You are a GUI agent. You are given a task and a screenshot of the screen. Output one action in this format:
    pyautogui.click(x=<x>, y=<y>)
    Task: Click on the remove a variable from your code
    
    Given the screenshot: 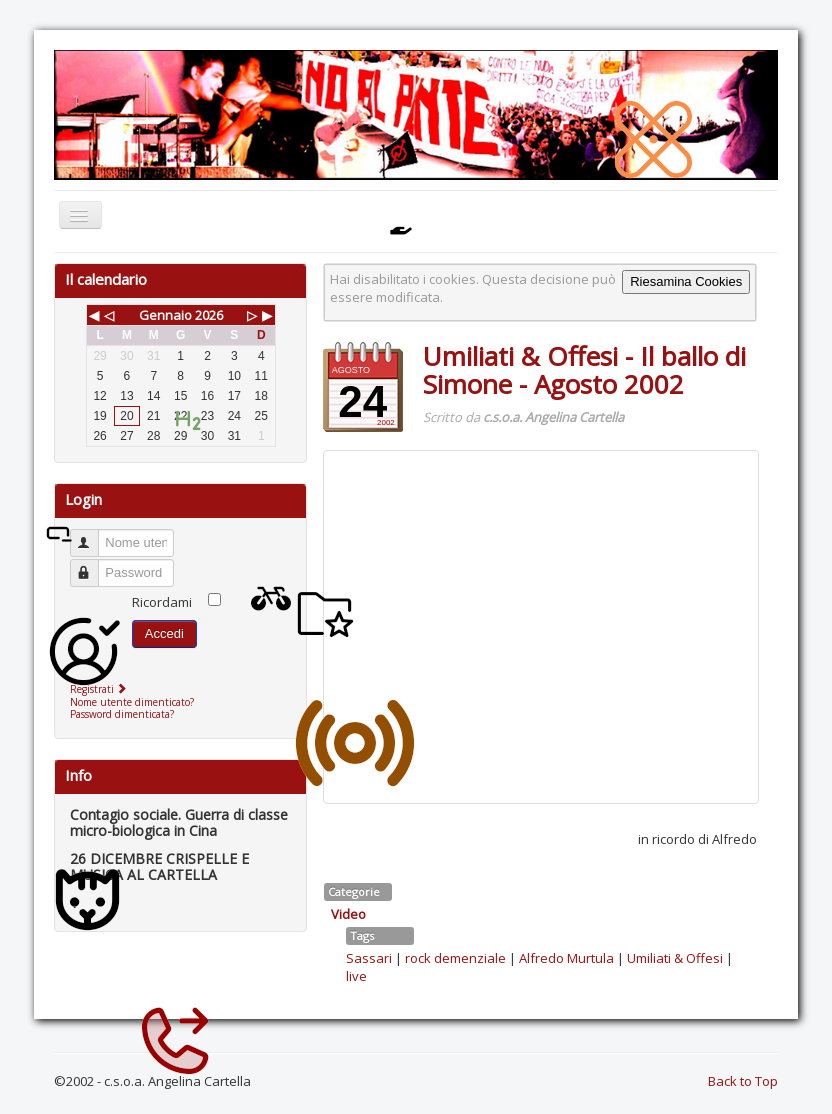 What is the action you would take?
    pyautogui.click(x=58, y=533)
    